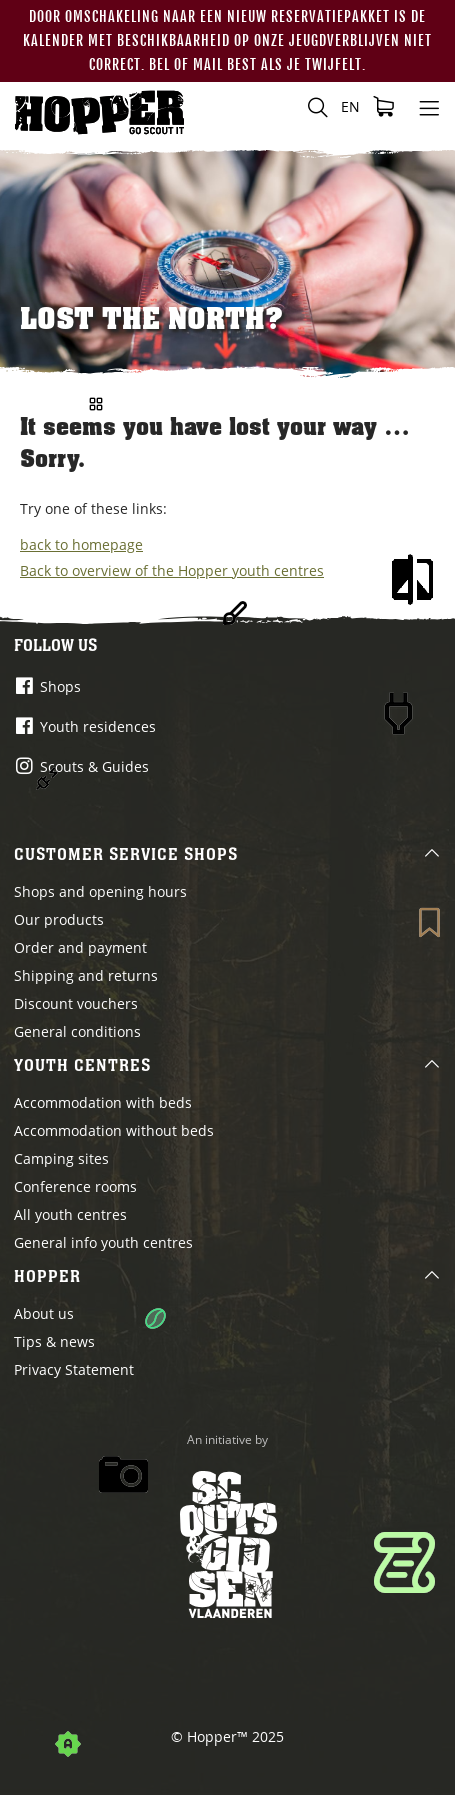 The width and height of the screenshot is (455, 1795). I want to click on access coffee shop or café locations, so click(155, 1318).